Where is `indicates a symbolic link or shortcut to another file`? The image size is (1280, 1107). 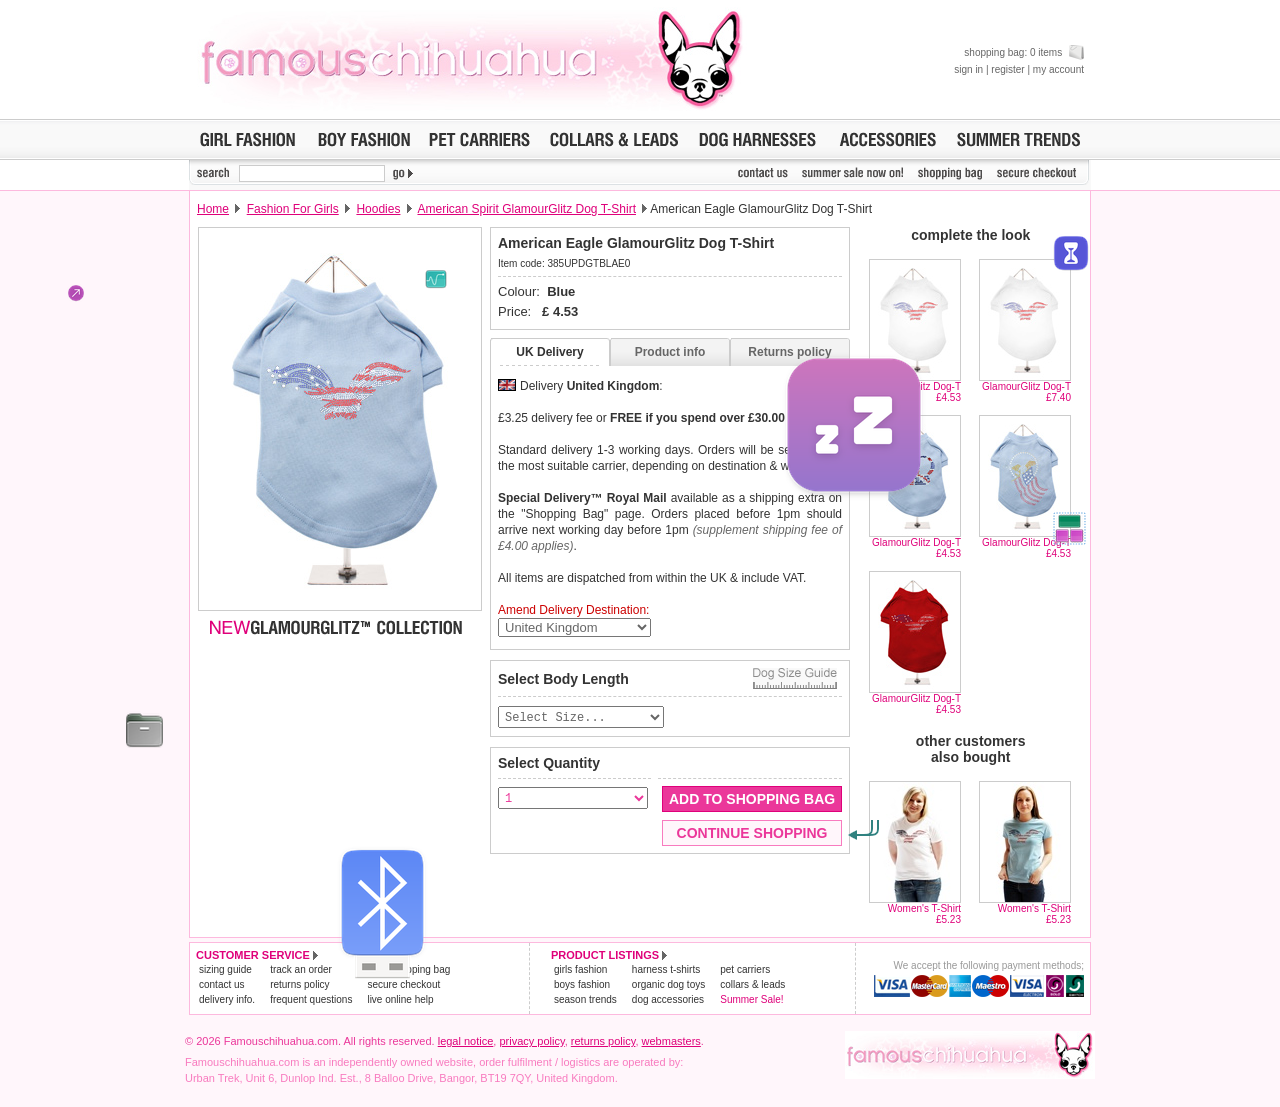 indicates a symbolic link or shortcut to another file is located at coordinates (76, 293).